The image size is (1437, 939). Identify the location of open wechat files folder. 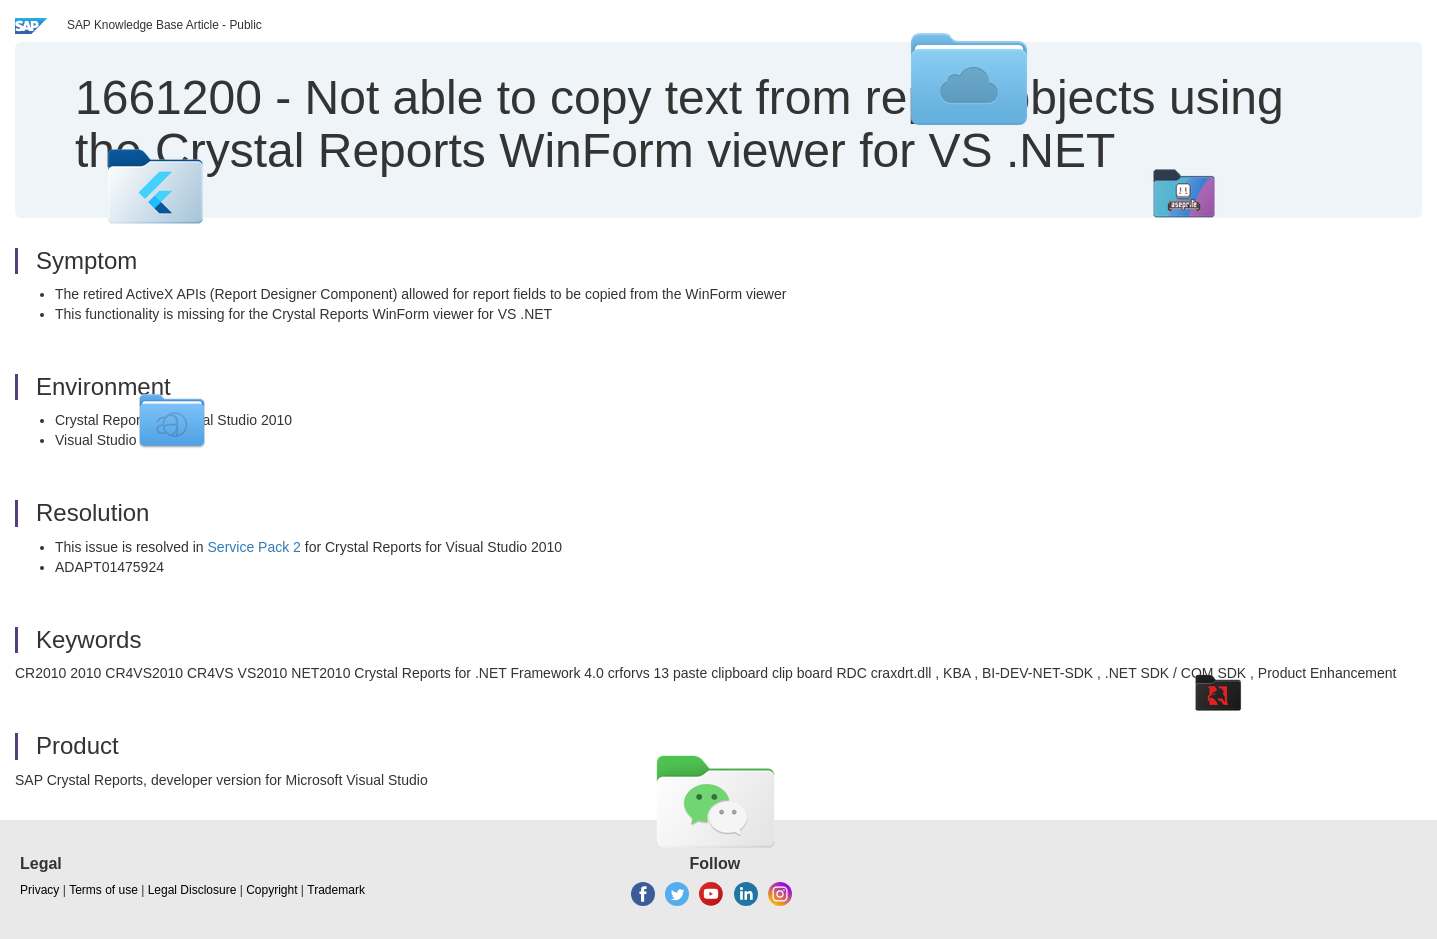
(715, 805).